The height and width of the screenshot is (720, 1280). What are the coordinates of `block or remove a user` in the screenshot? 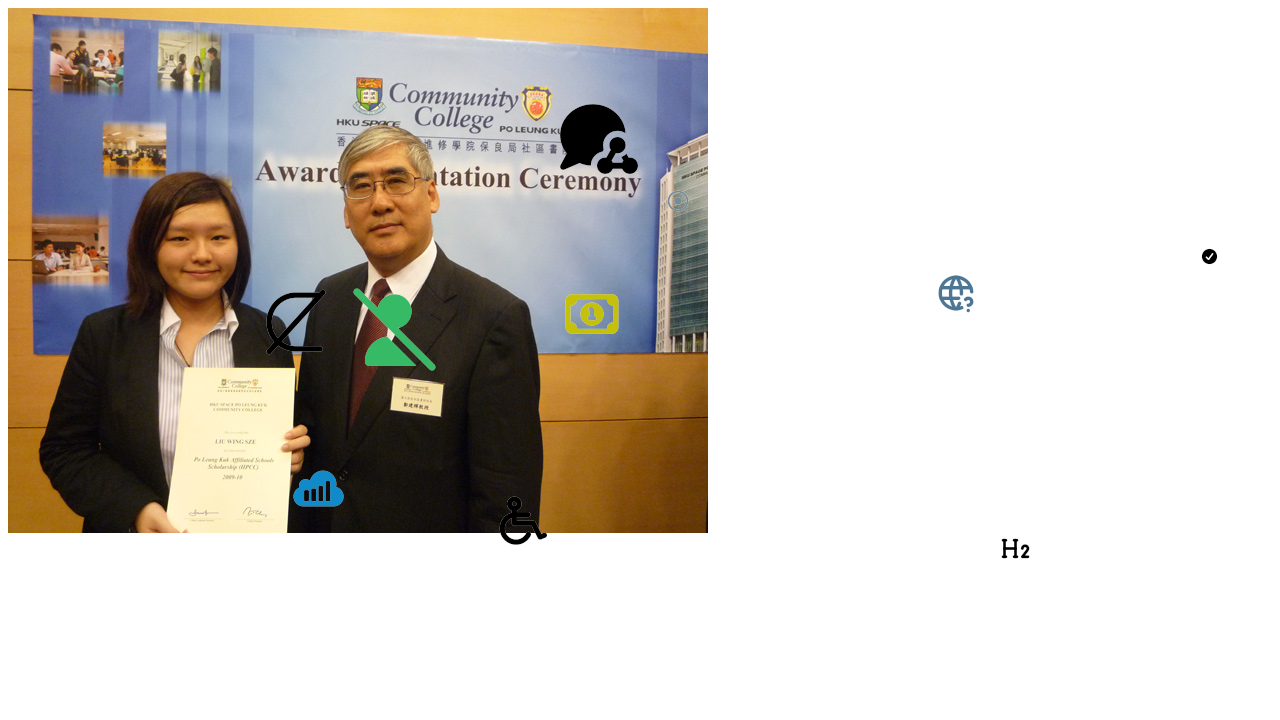 It's located at (394, 329).